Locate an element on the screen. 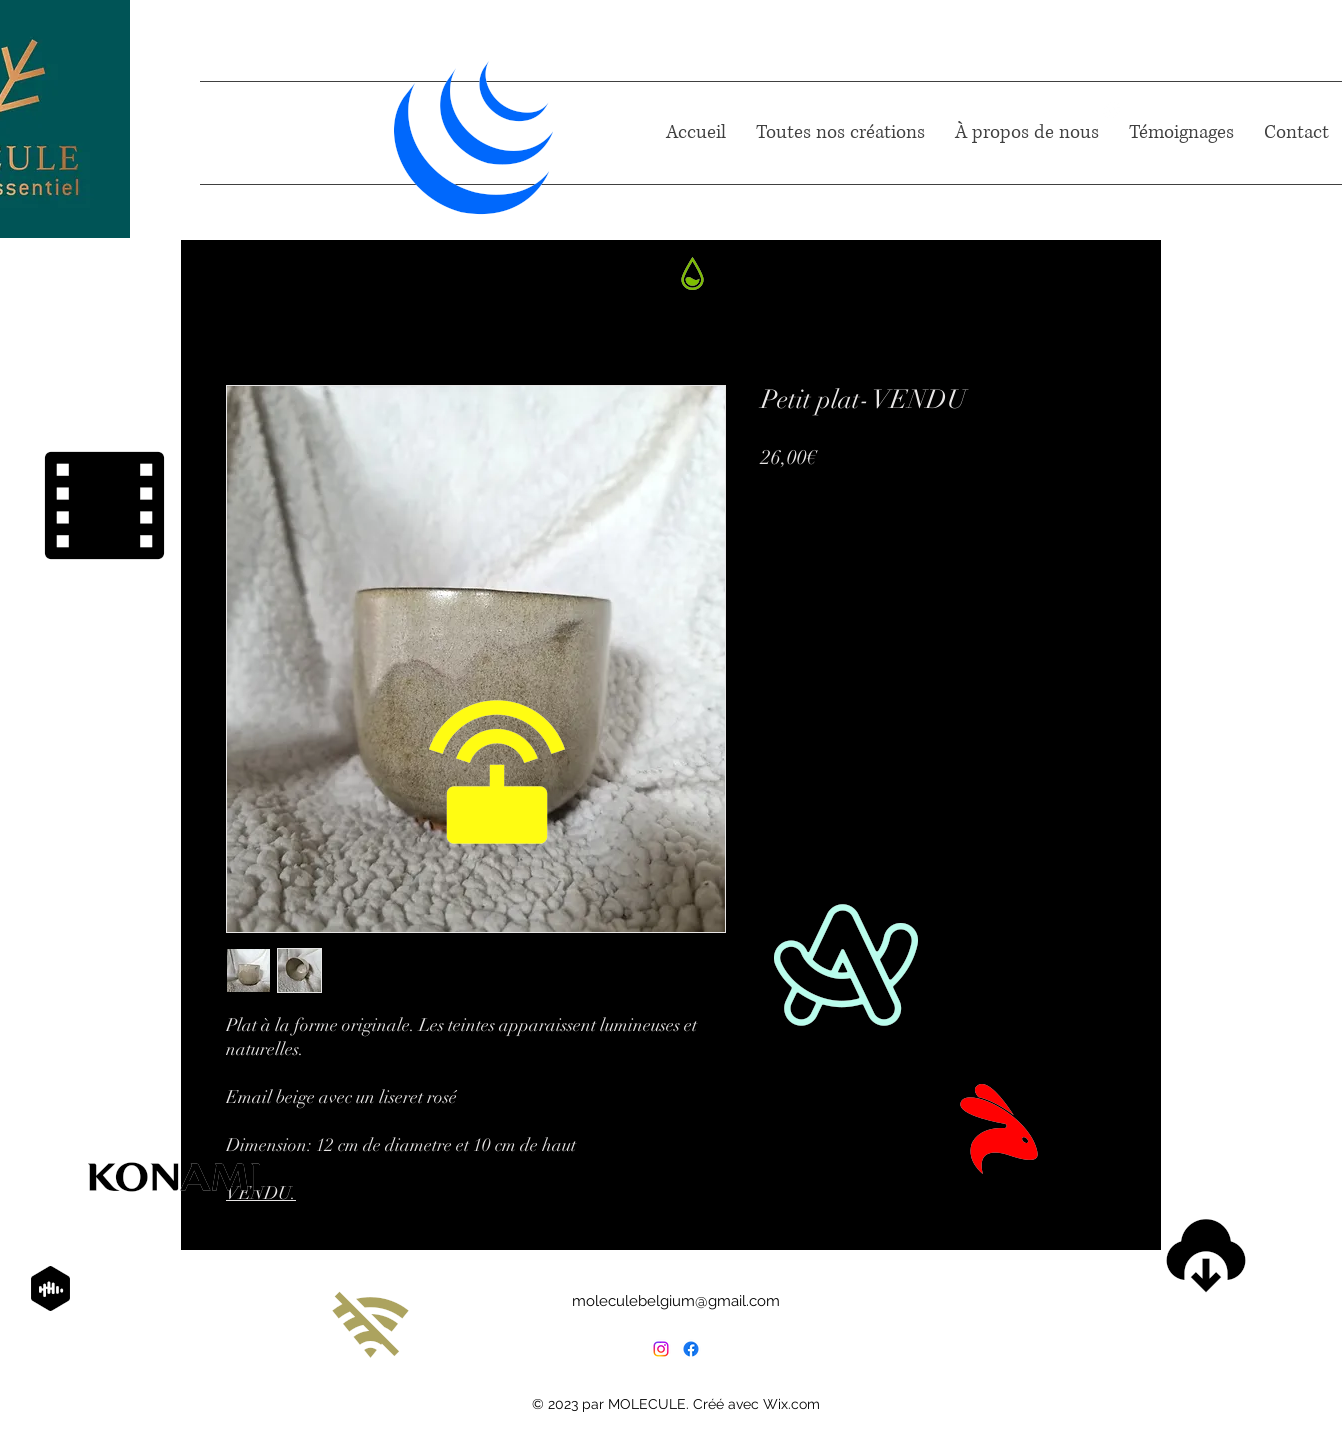  download file from cloud storage is located at coordinates (1206, 1255).